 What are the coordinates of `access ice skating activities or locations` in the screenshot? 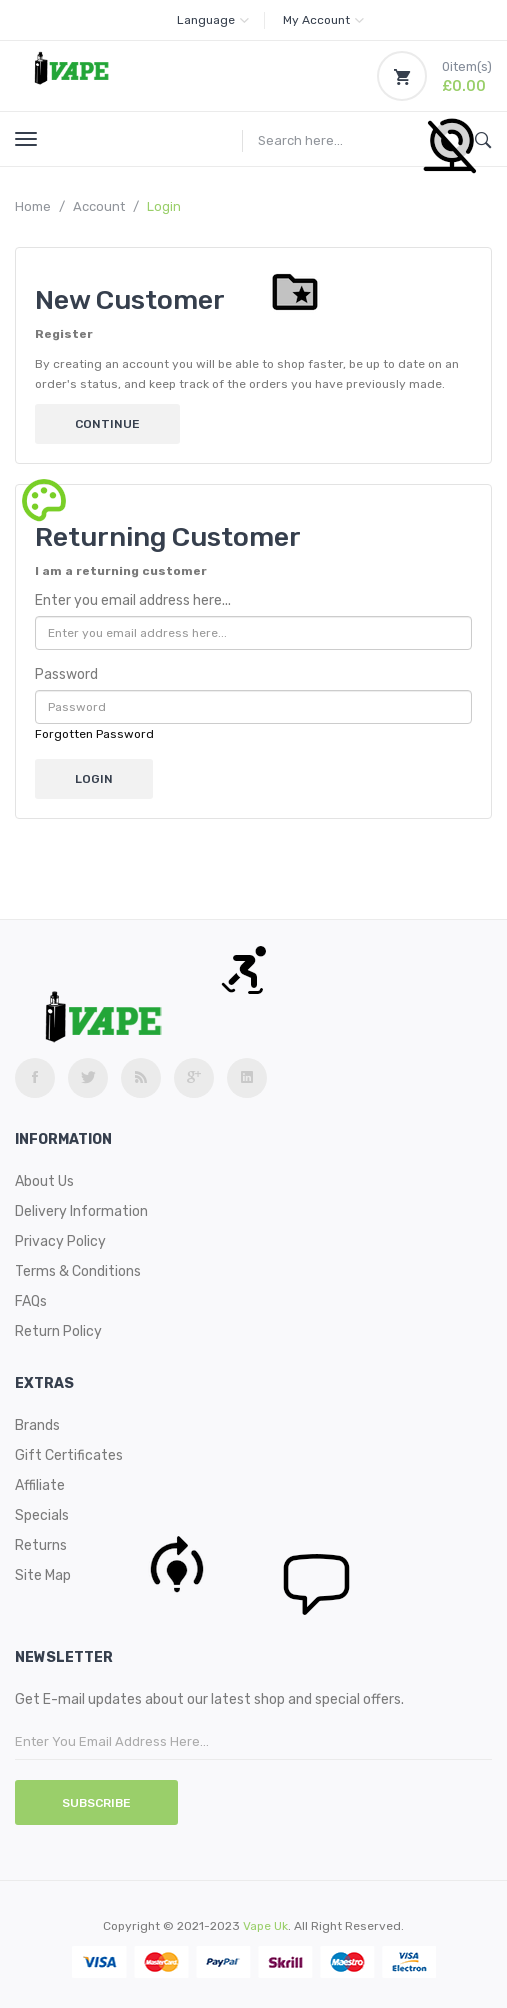 It's located at (245, 970).